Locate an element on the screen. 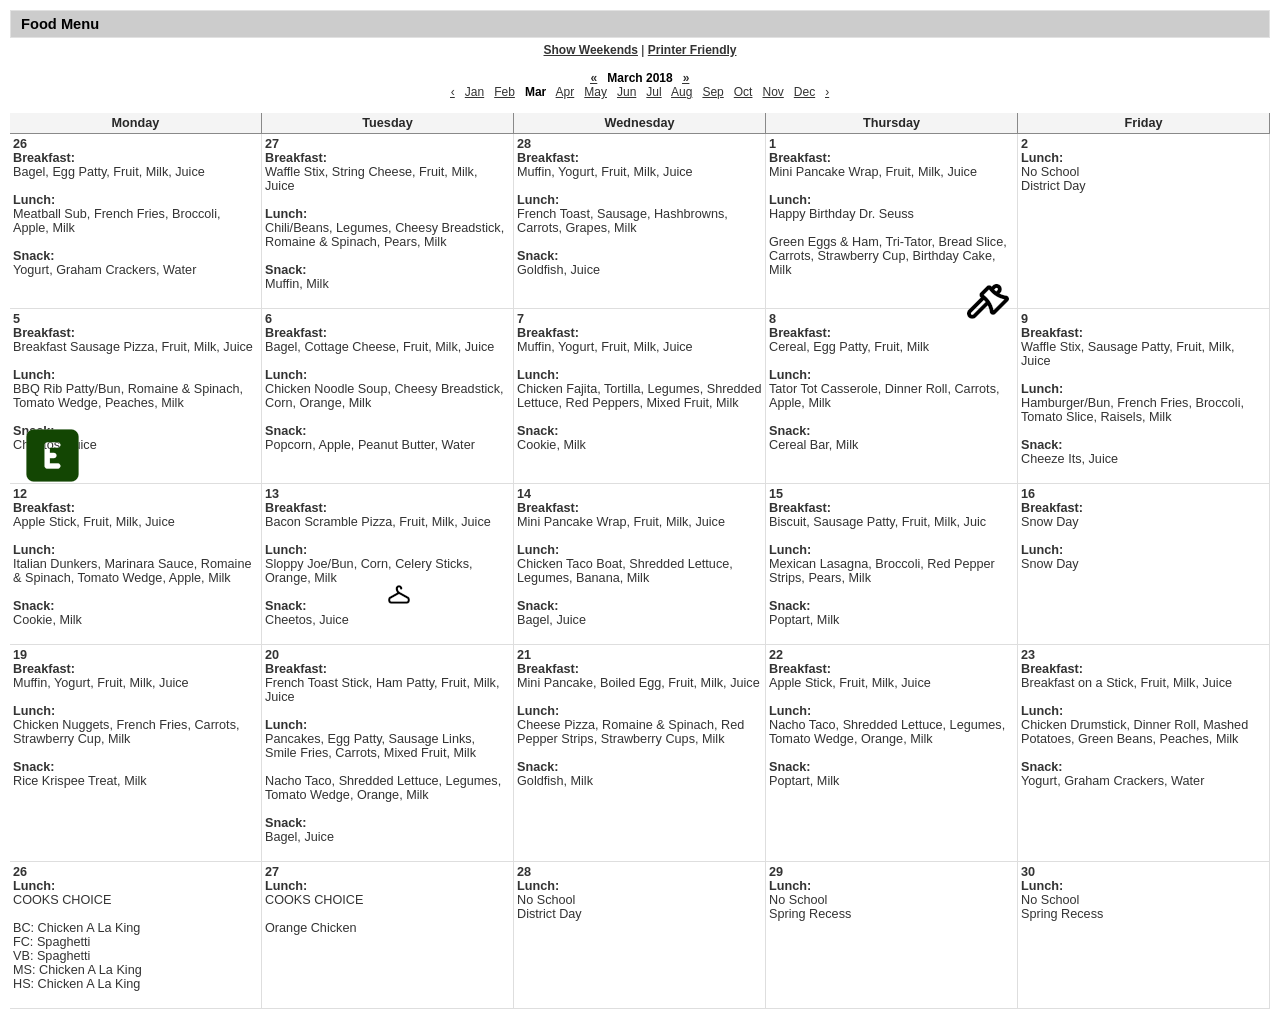  access crafting or building tools is located at coordinates (988, 303).